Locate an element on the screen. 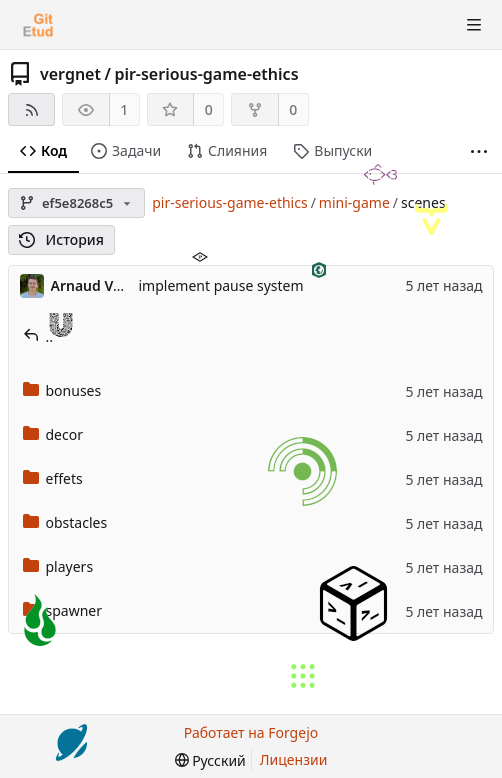 The width and height of the screenshot is (502, 778). open distrobox container management application is located at coordinates (353, 603).